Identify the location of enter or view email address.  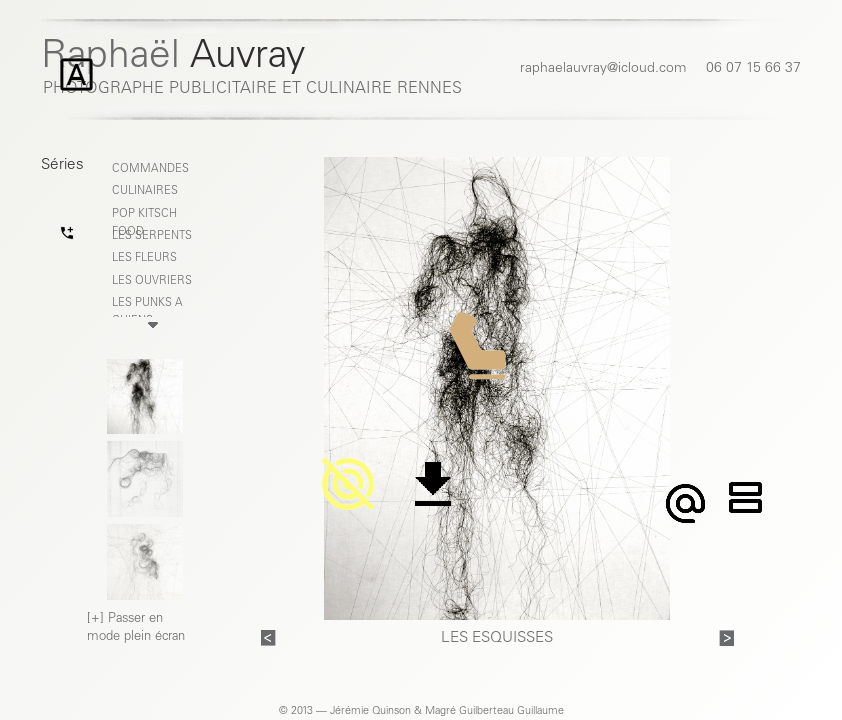
(685, 503).